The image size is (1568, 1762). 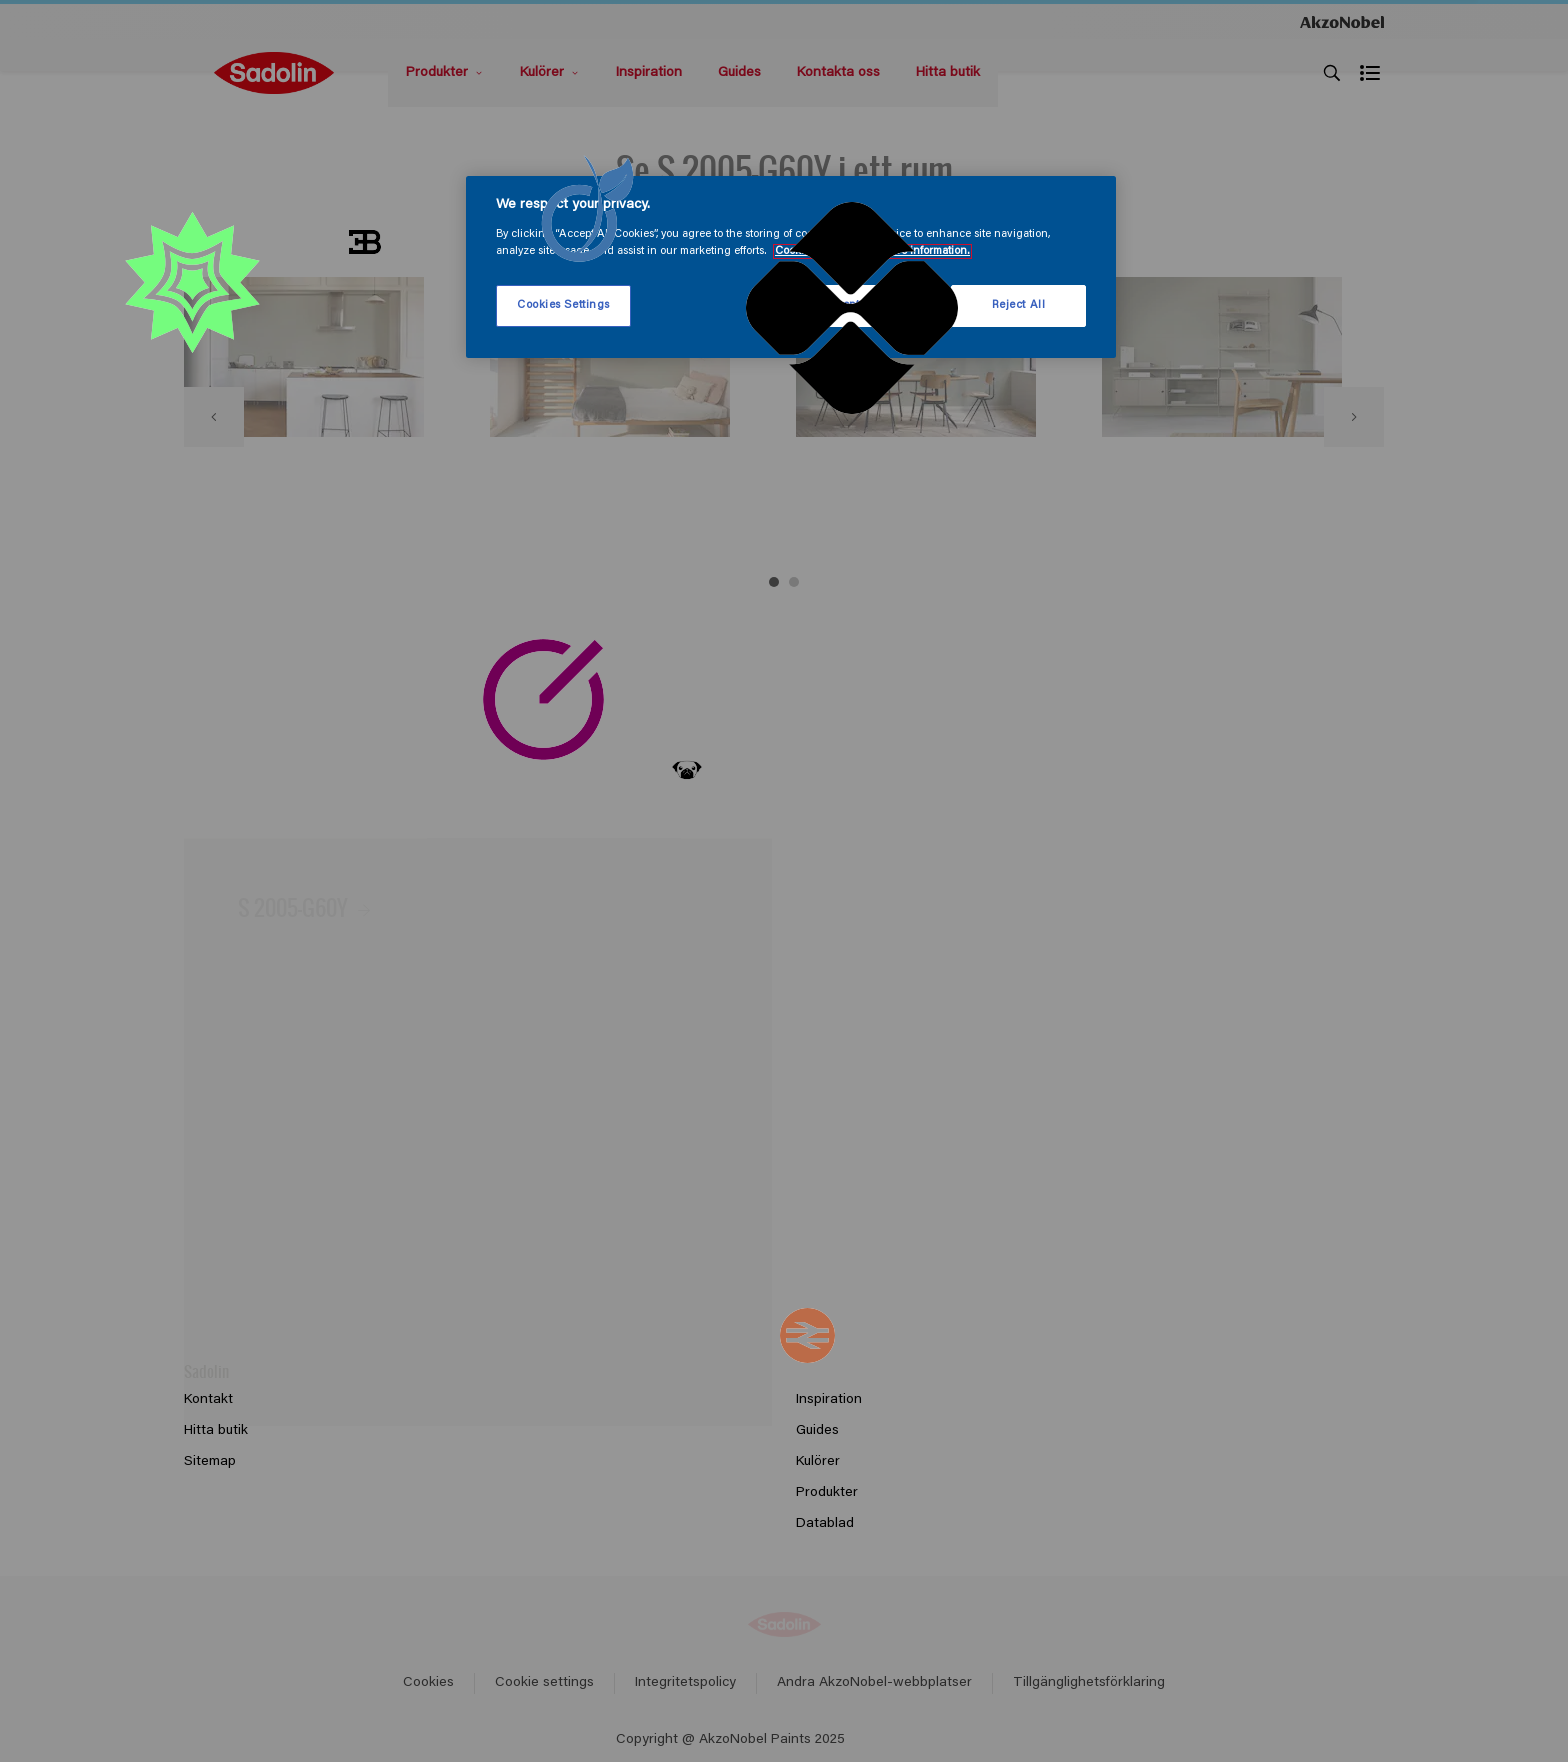 What do you see at coordinates (365, 242) in the screenshot?
I see `bugatti brand logo` at bounding box center [365, 242].